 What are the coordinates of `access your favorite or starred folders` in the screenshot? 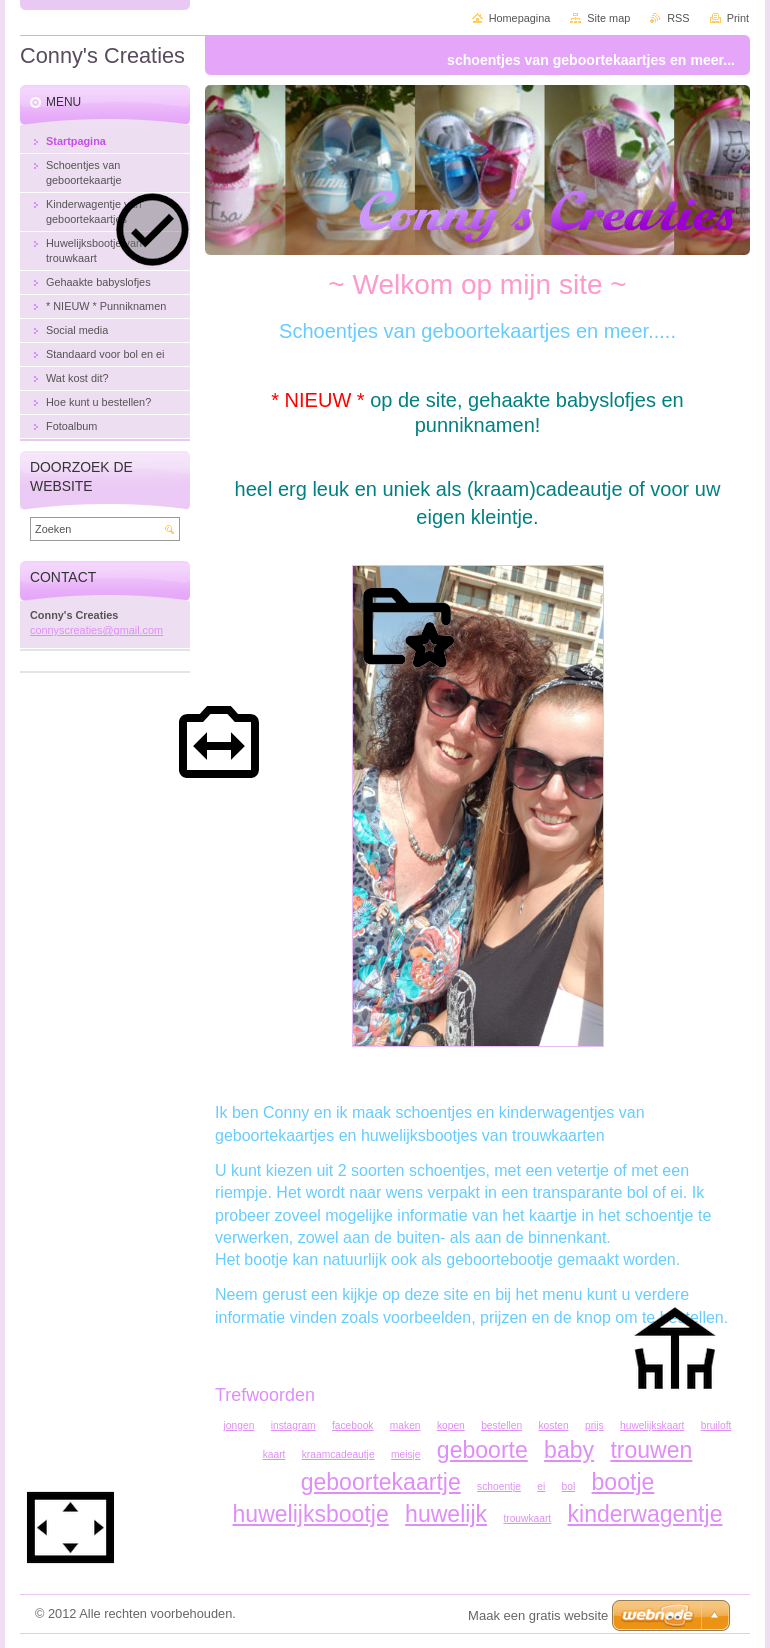 It's located at (407, 627).